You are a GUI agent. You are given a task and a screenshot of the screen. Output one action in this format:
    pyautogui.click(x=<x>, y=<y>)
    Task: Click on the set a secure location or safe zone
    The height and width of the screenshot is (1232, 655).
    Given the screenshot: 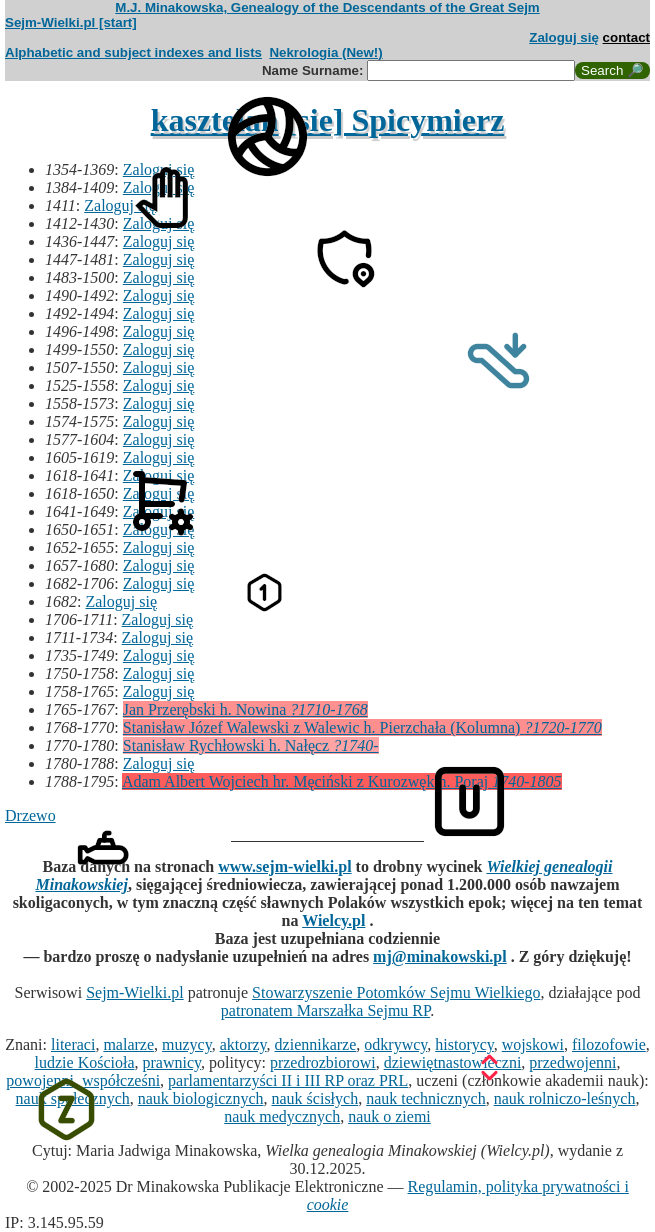 What is the action you would take?
    pyautogui.click(x=344, y=257)
    